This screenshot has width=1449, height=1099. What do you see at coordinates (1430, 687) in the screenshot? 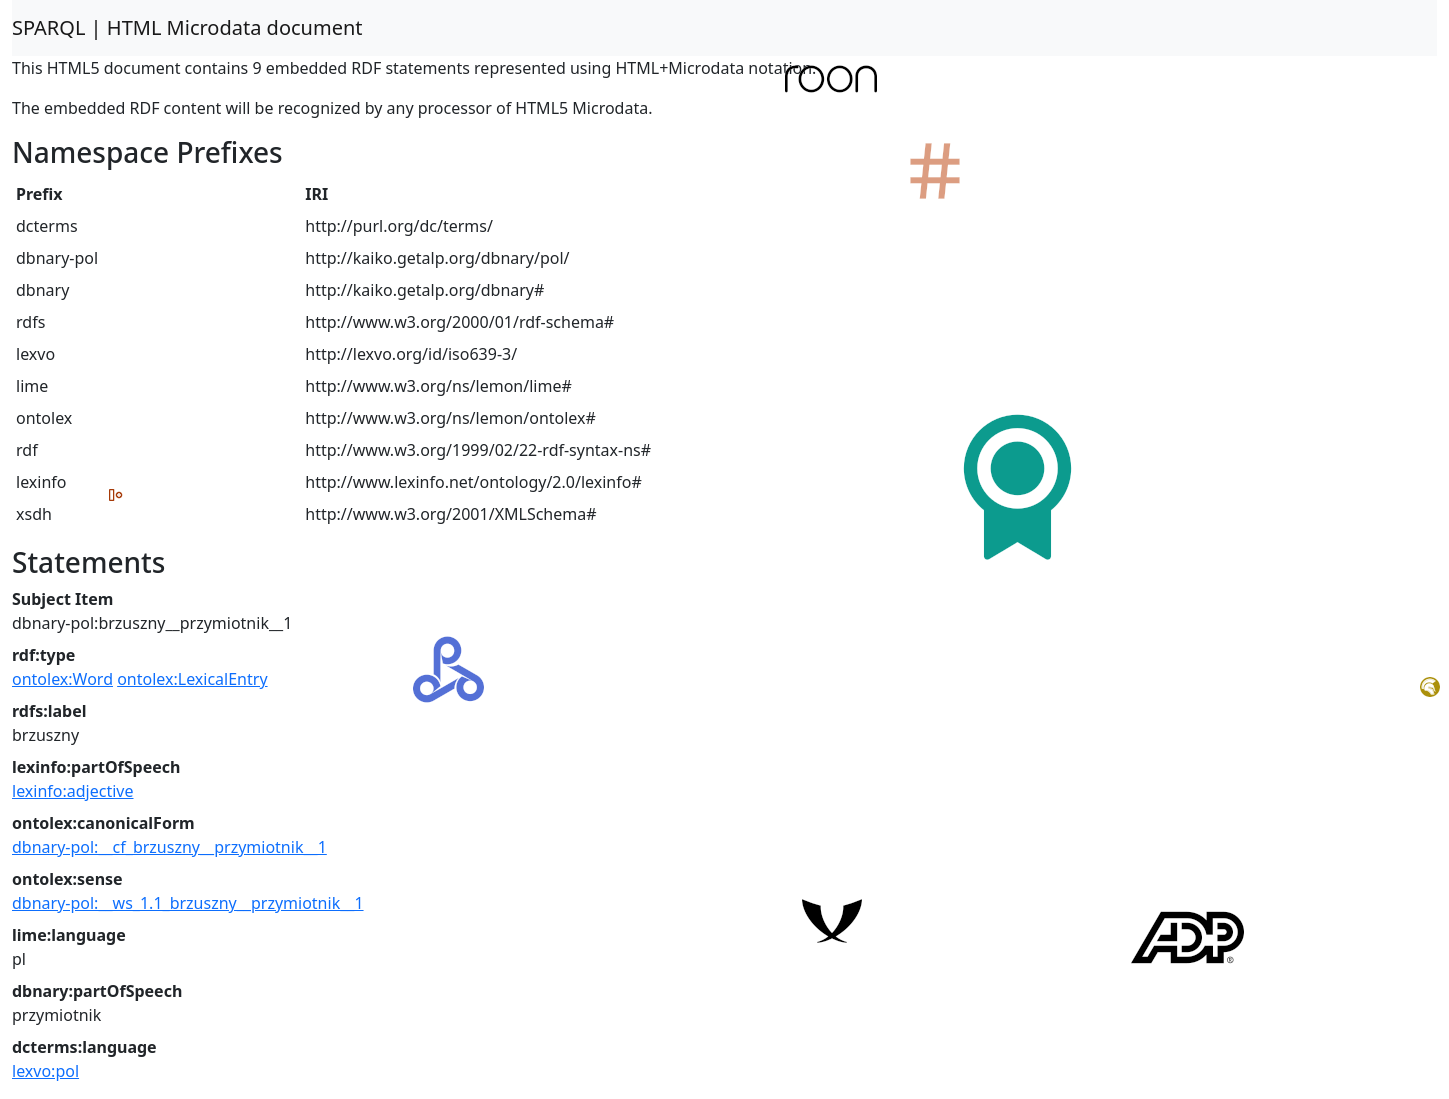
I see `indicates delphi programming environment or IDE` at bounding box center [1430, 687].